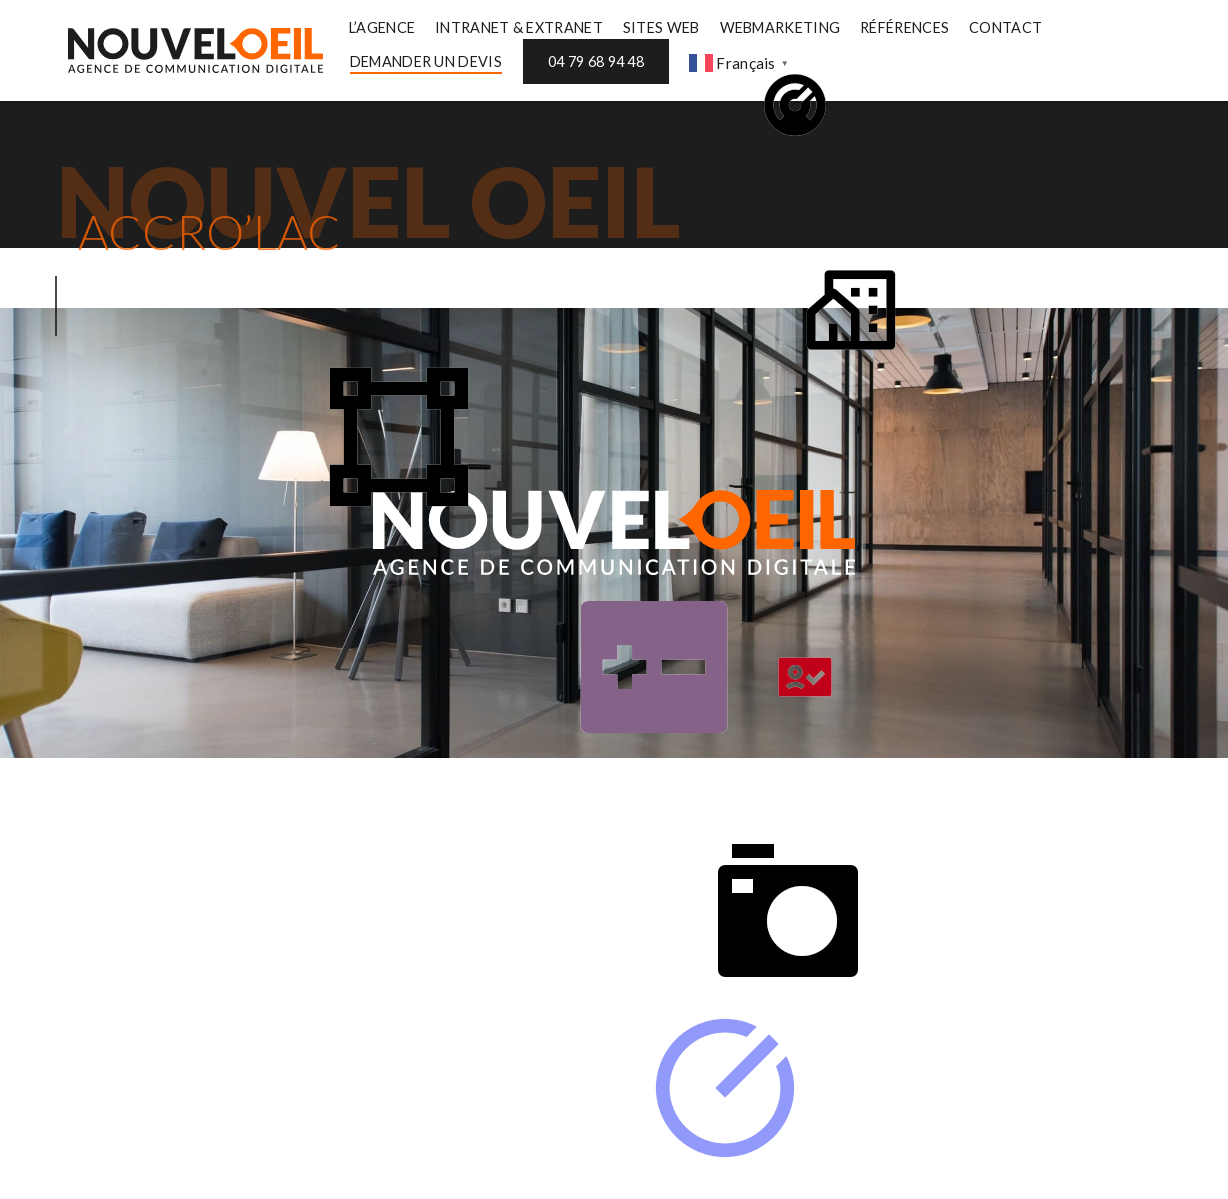 The width and height of the screenshot is (1228, 1199). Describe the element at coordinates (788, 914) in the screenshot. I see `open camera to take a photo` at that location.